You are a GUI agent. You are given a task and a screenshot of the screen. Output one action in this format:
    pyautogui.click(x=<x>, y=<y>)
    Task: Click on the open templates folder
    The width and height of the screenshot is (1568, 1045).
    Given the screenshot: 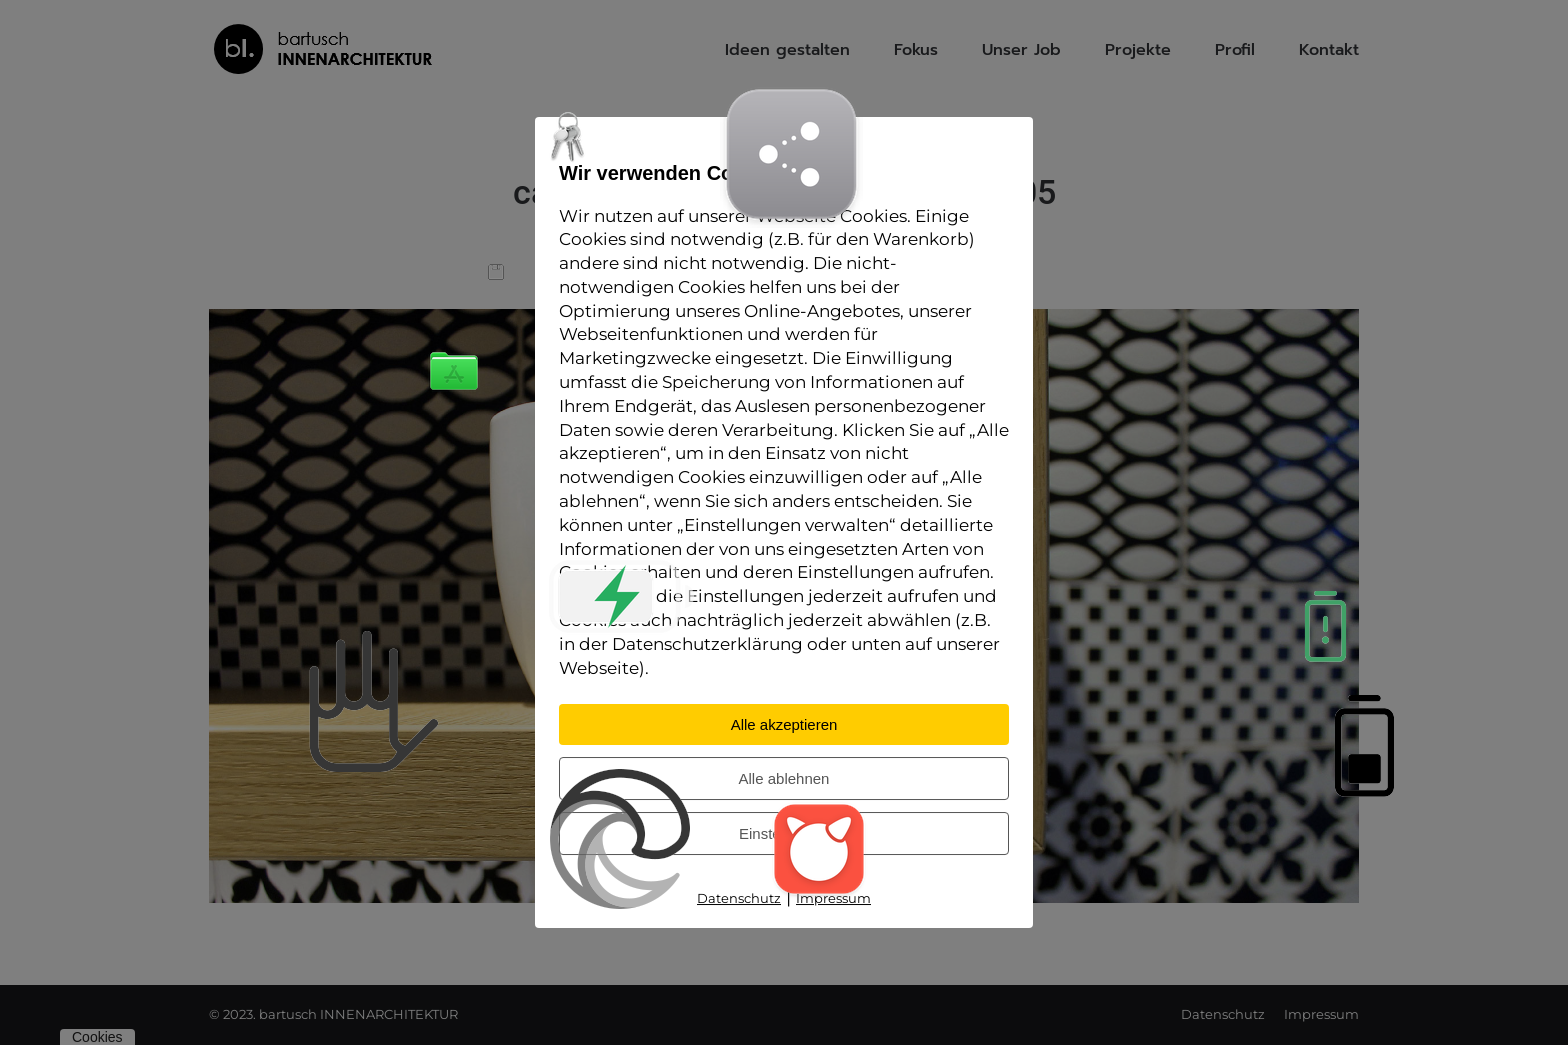 What is the action you would take?
    pyautogui.click(x=454, y=371)
    